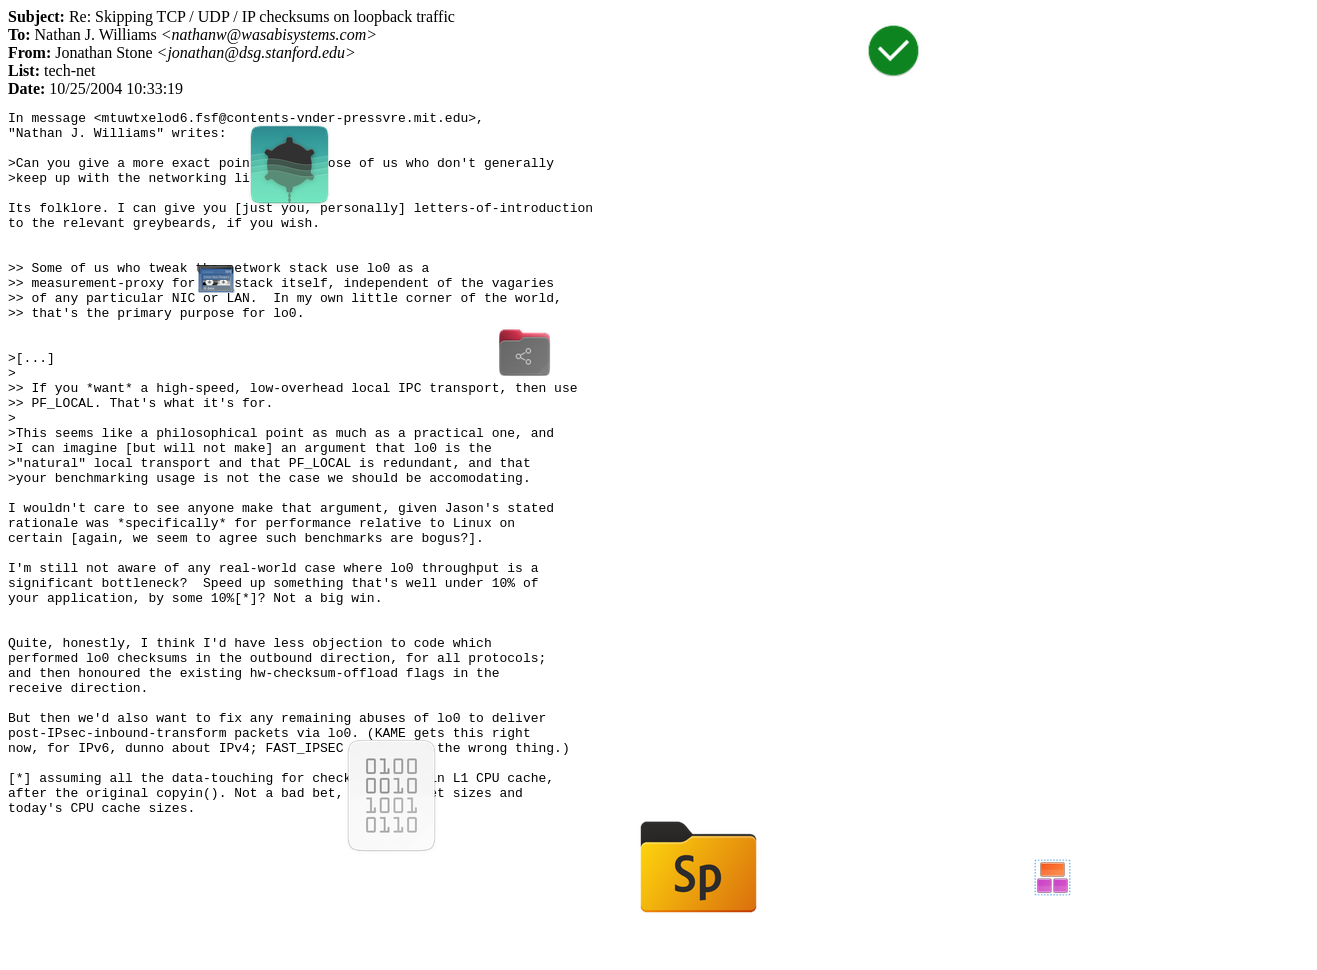  What do you see at coordinates (216, 280) in the screenshot?
I see `indicates tape or cassette media storage` at bounding box center [216, 280].